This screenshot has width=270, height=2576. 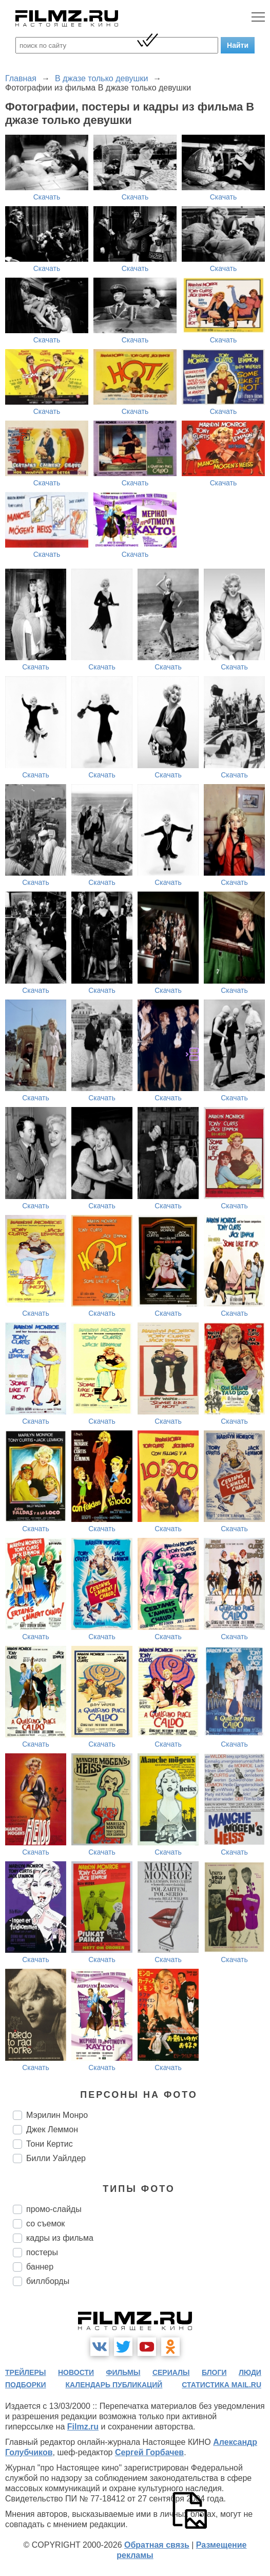 I want to click on insert a new item between existing elements, so click(x=192, y=1054).